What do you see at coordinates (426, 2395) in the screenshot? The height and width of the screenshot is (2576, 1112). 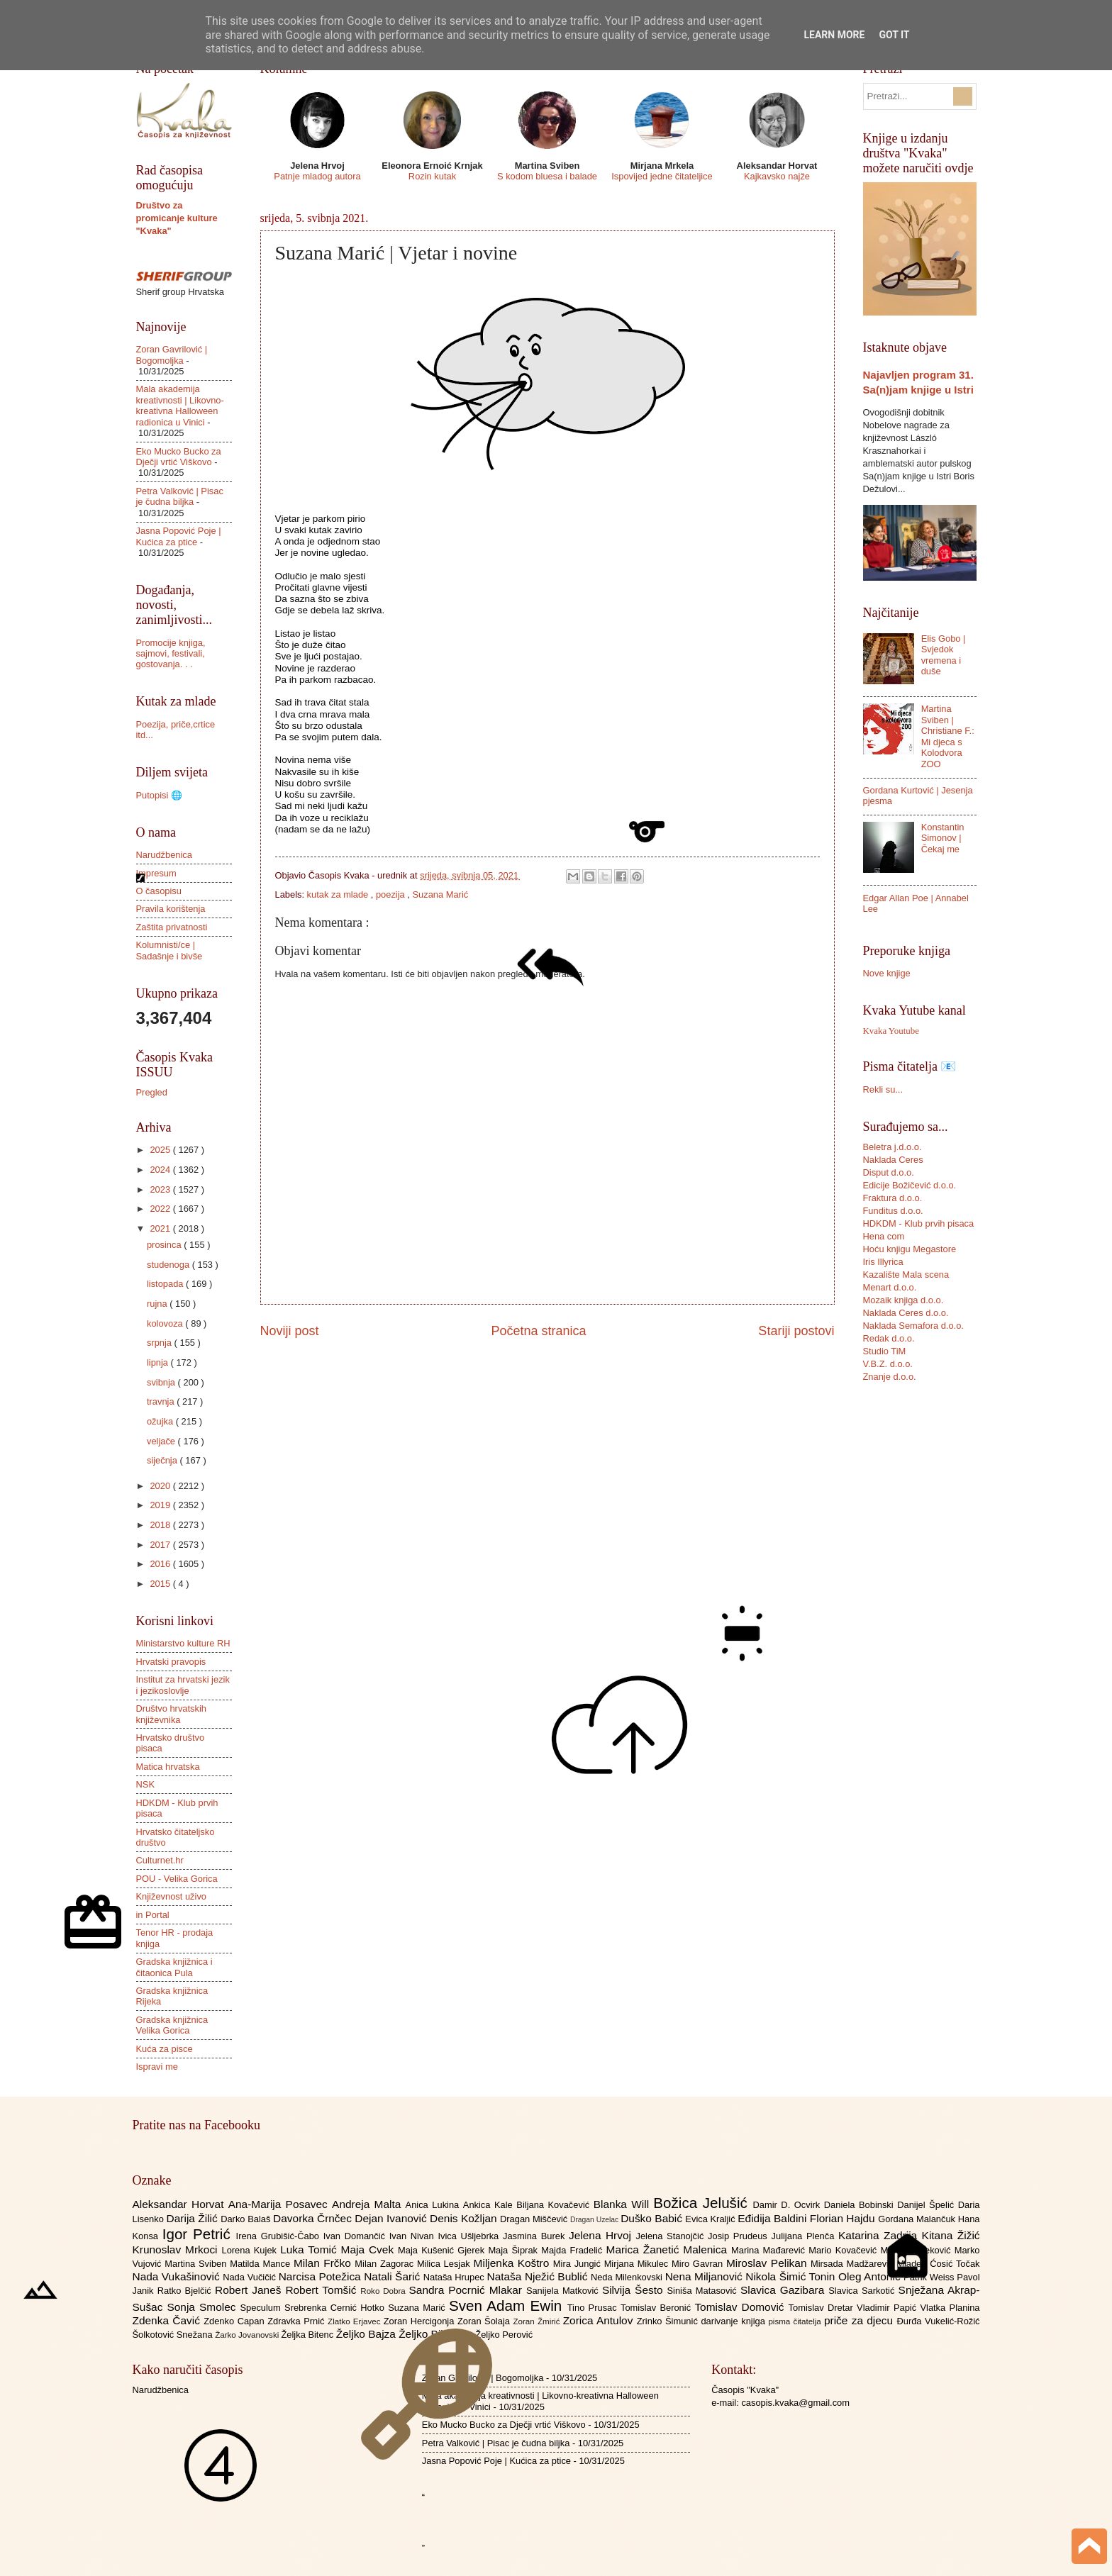 I see `access tennis or racquet sports features` at bounding box center [426, 2395].